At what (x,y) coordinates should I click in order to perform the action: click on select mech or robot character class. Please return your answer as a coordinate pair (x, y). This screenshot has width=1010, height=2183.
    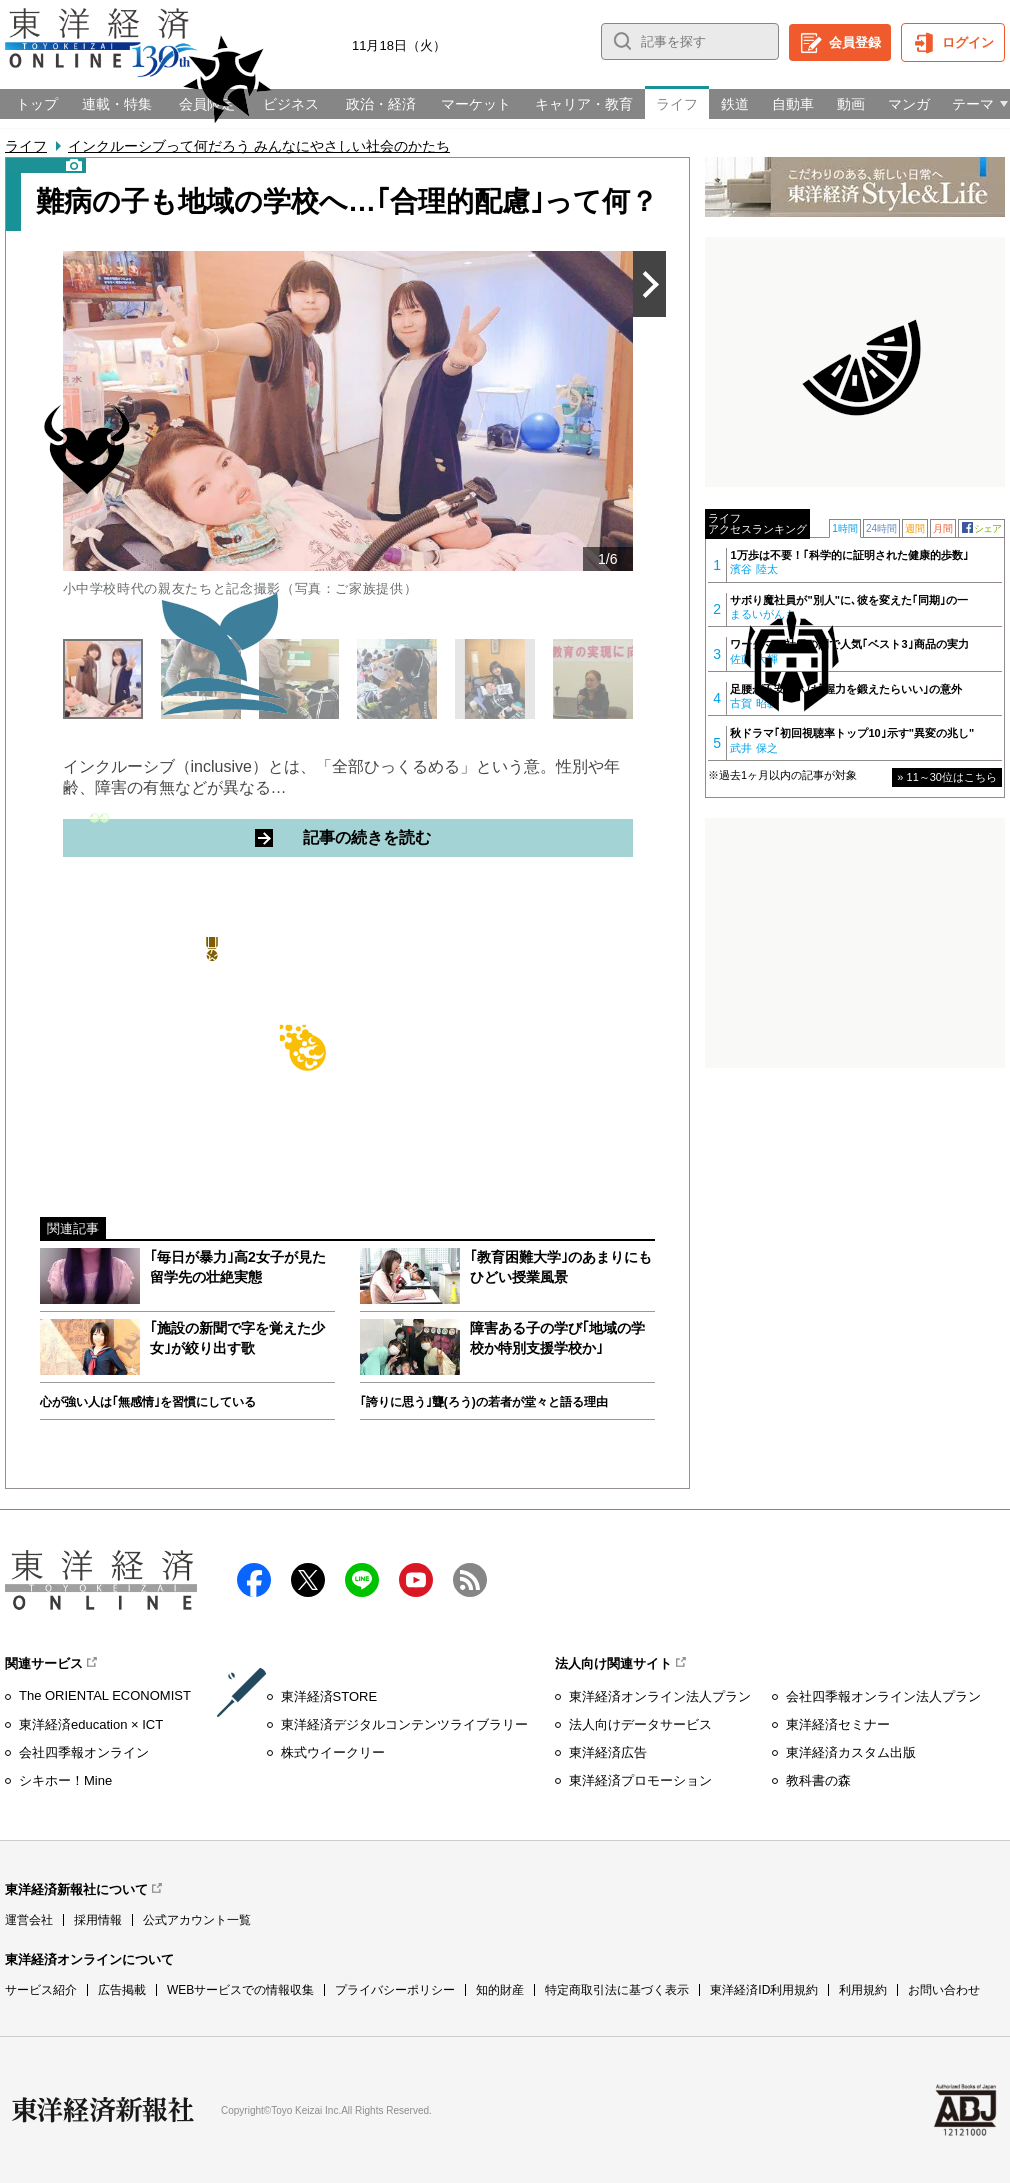
    Looking at the image, I should click on (791, 661).